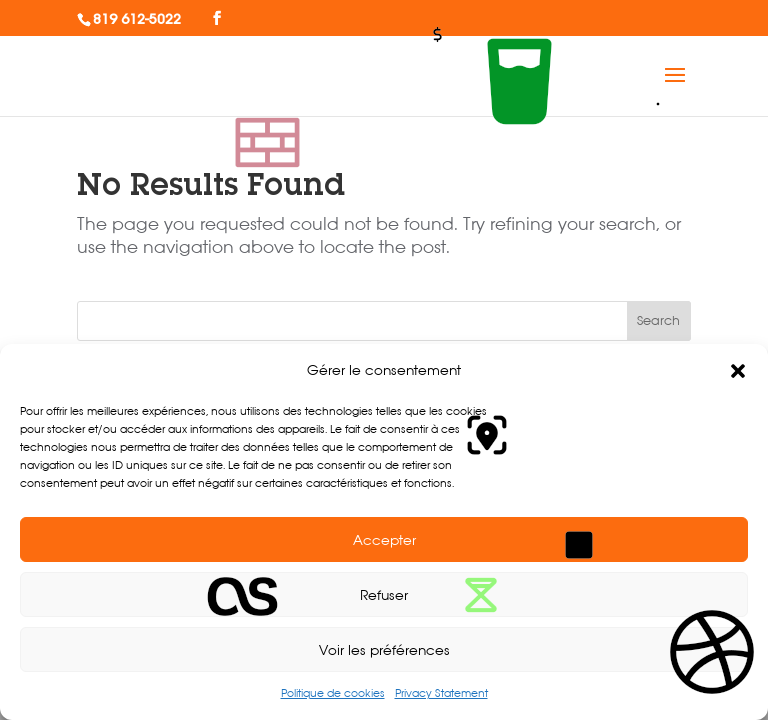 The height and width of the screenshot is (720, 768). Describe the element at coordinates (519, 81) in the screenshot. I see `track your water intake` at that location.